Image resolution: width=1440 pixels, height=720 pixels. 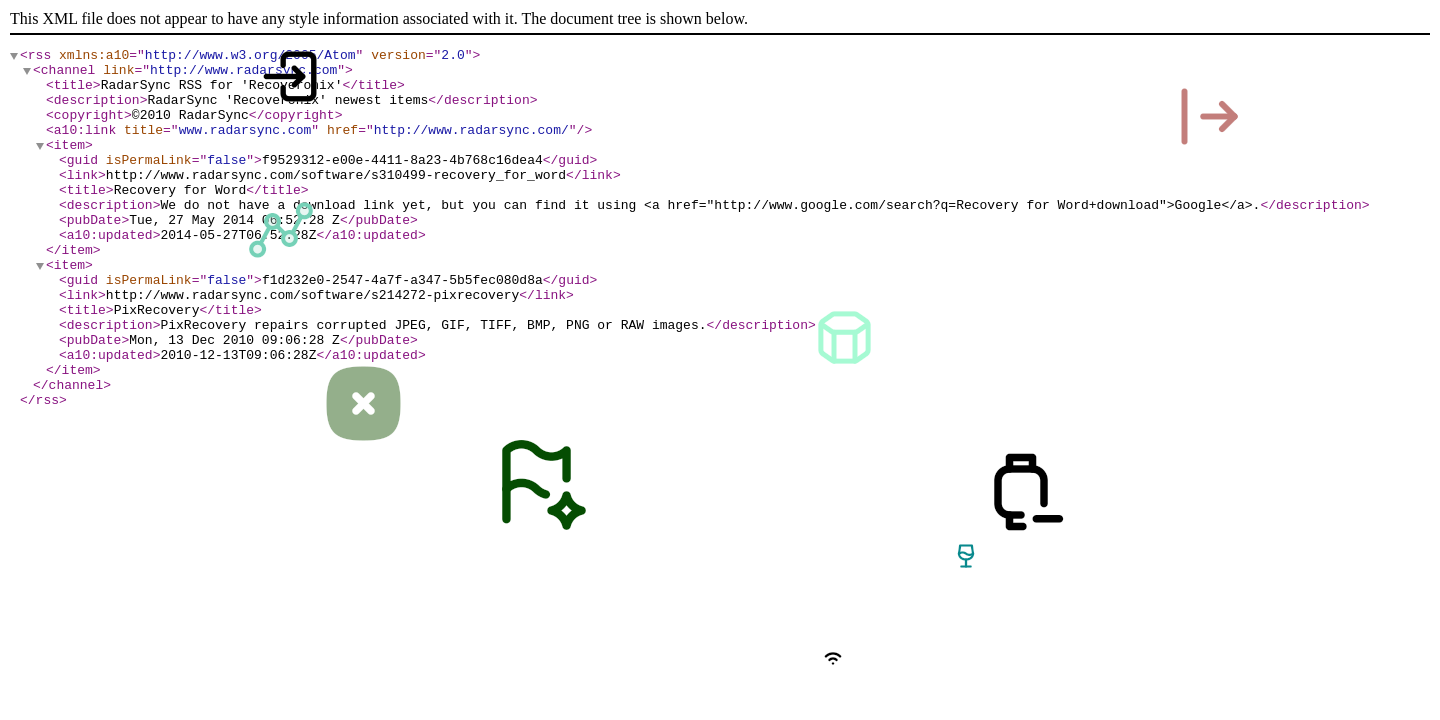 What do you see at coordinates (833, 656) in the screenshot?
I see `indicates moderate wifi signal strength` at bounding box center [833, 656].